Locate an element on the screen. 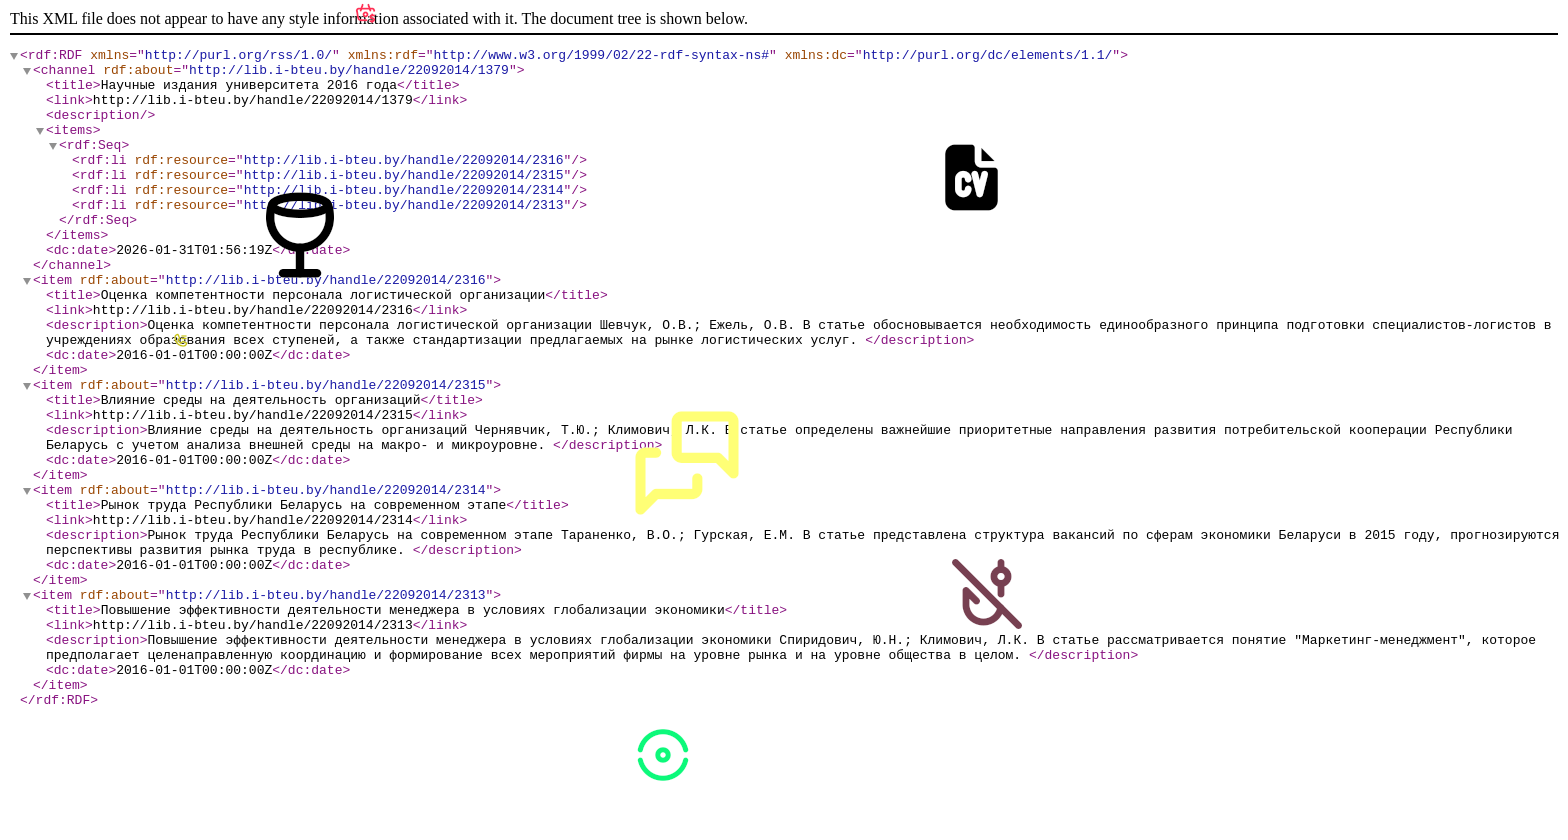 The height and width of the screenshot is (840, 1568). view shopping basket total is located at coordinates (365, 12).